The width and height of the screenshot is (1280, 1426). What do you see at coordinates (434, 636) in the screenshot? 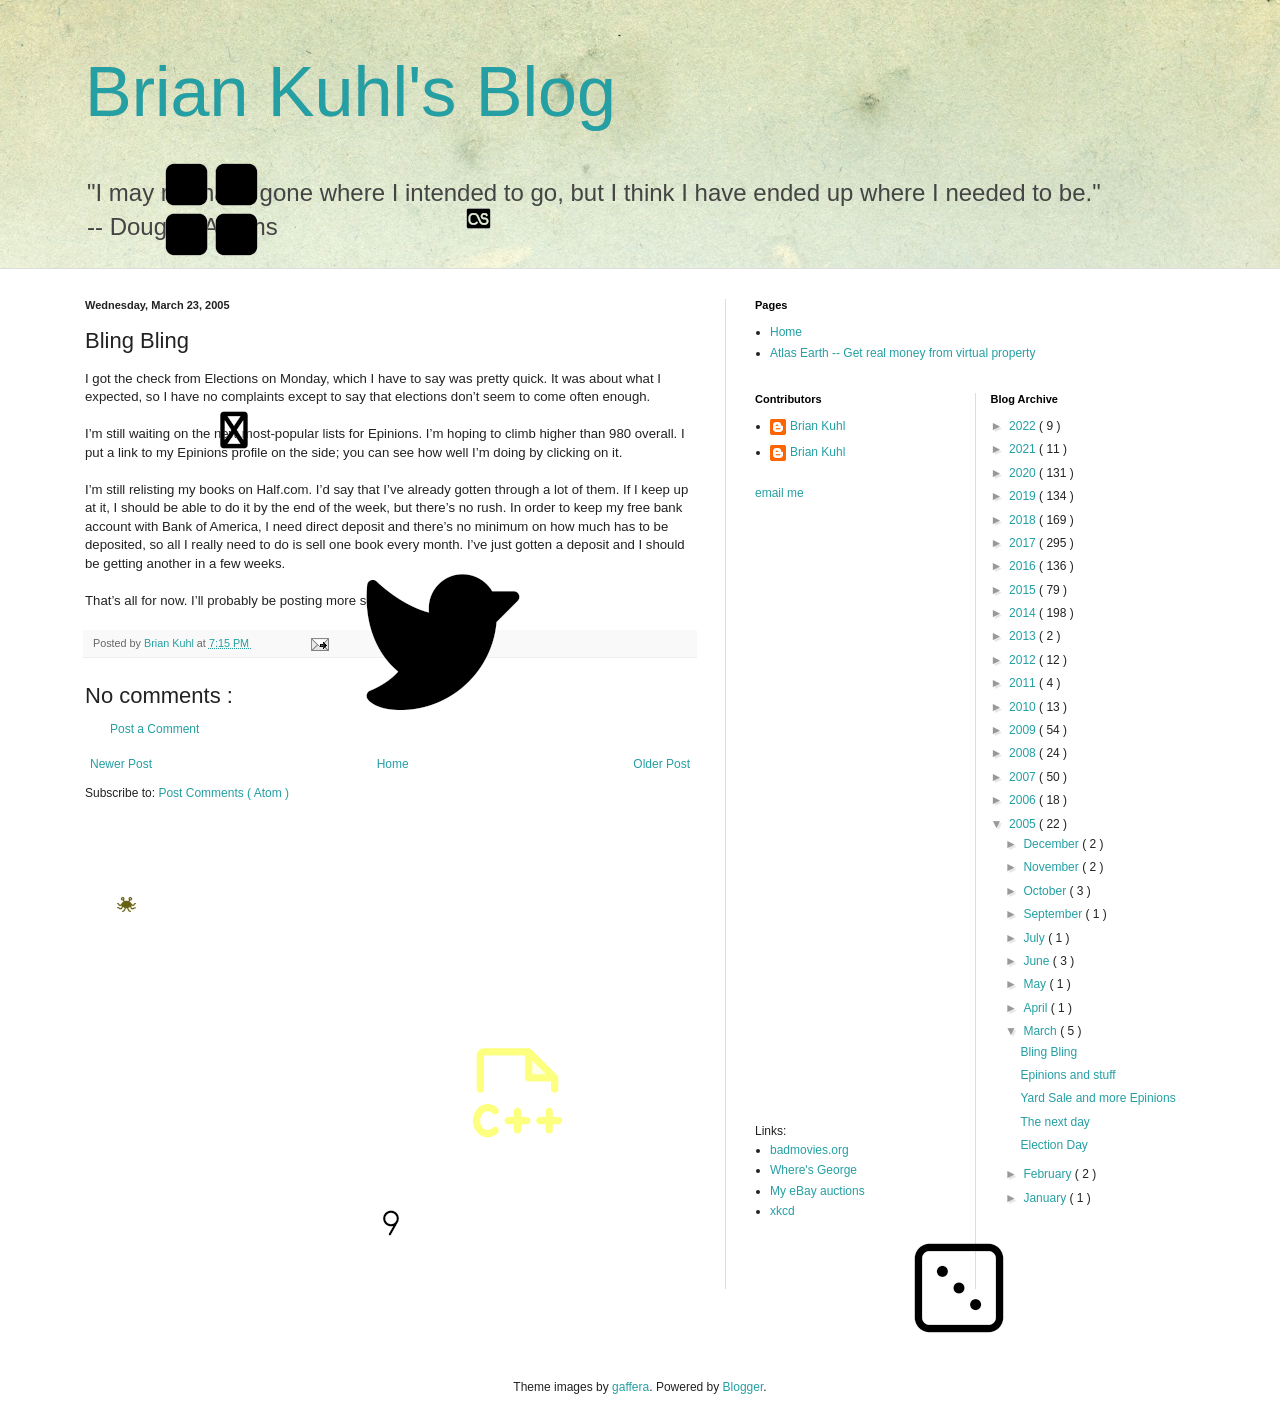
I see `share to twitter` at bounding box center [434, 636].